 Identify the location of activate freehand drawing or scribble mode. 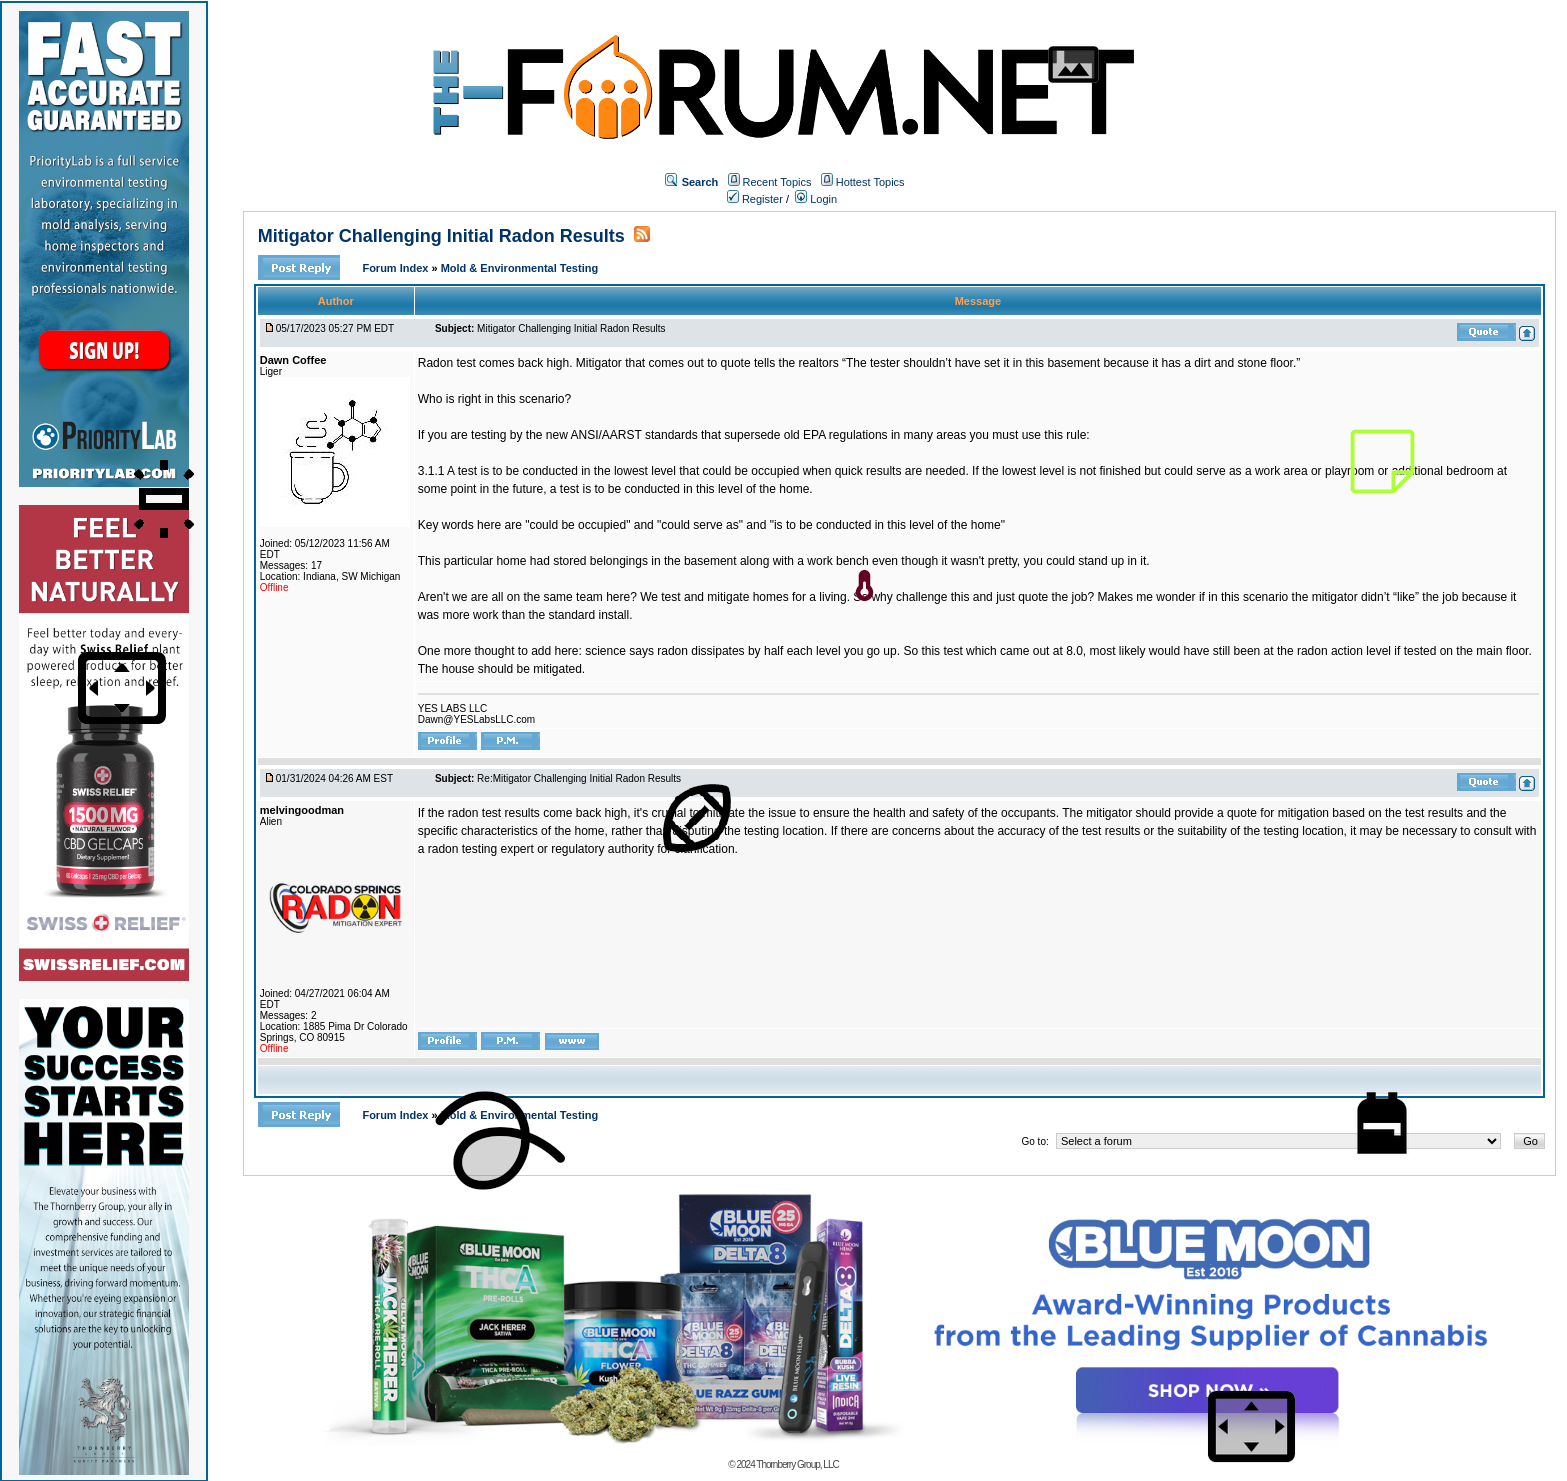
(493, 1140).